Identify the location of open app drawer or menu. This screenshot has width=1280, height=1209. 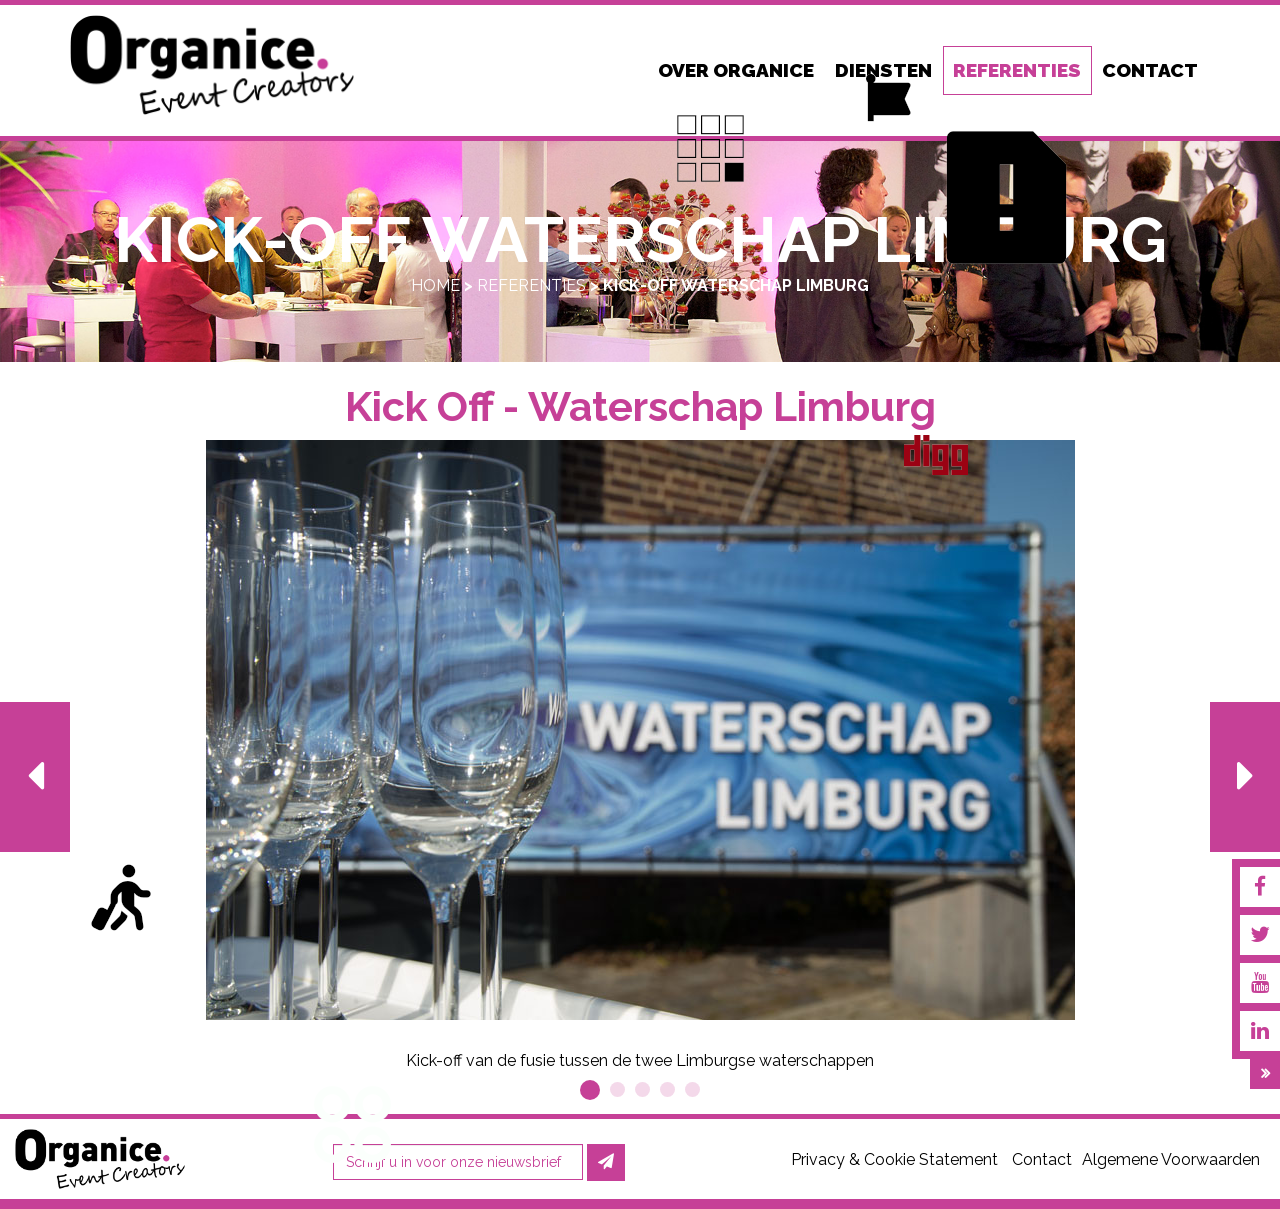
(352, 1124).